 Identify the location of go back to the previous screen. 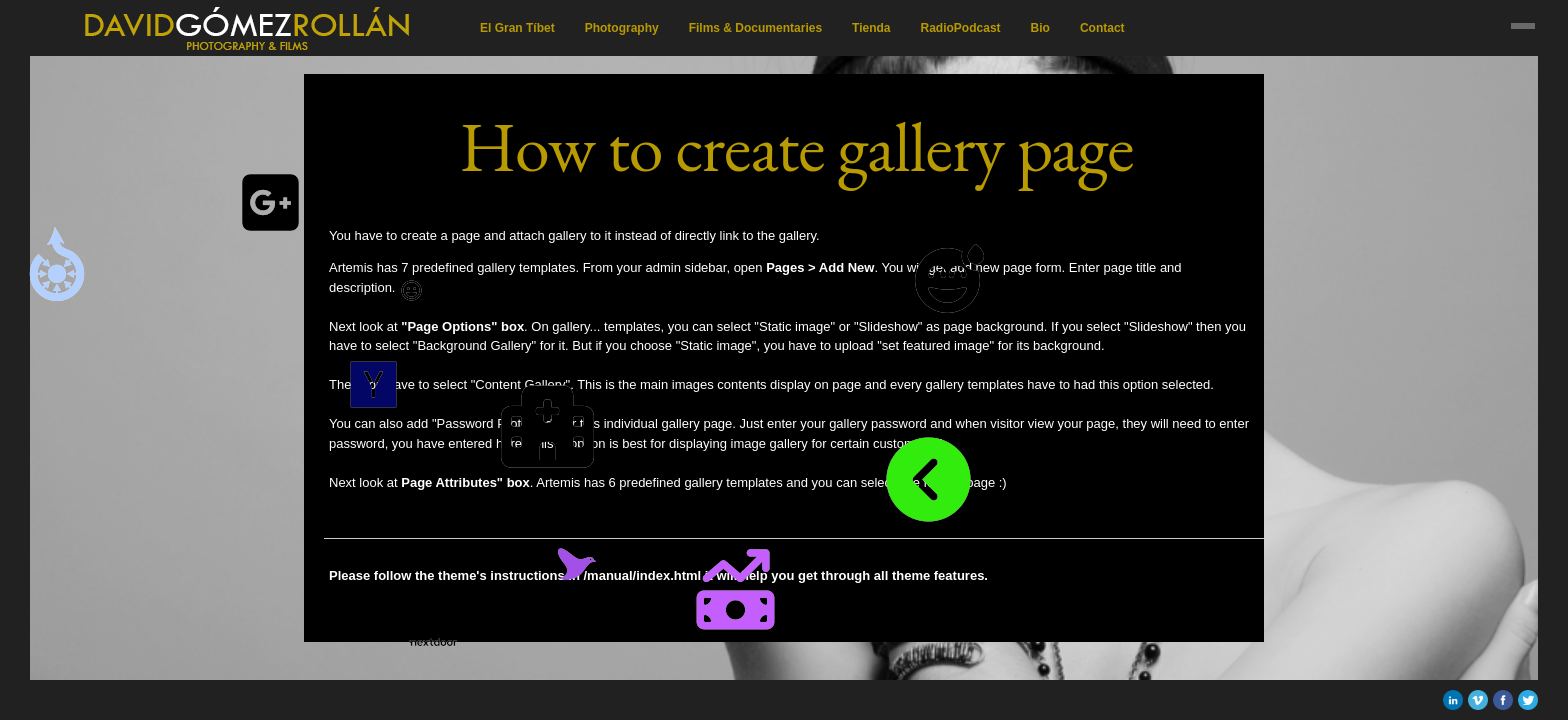
(928, 479).